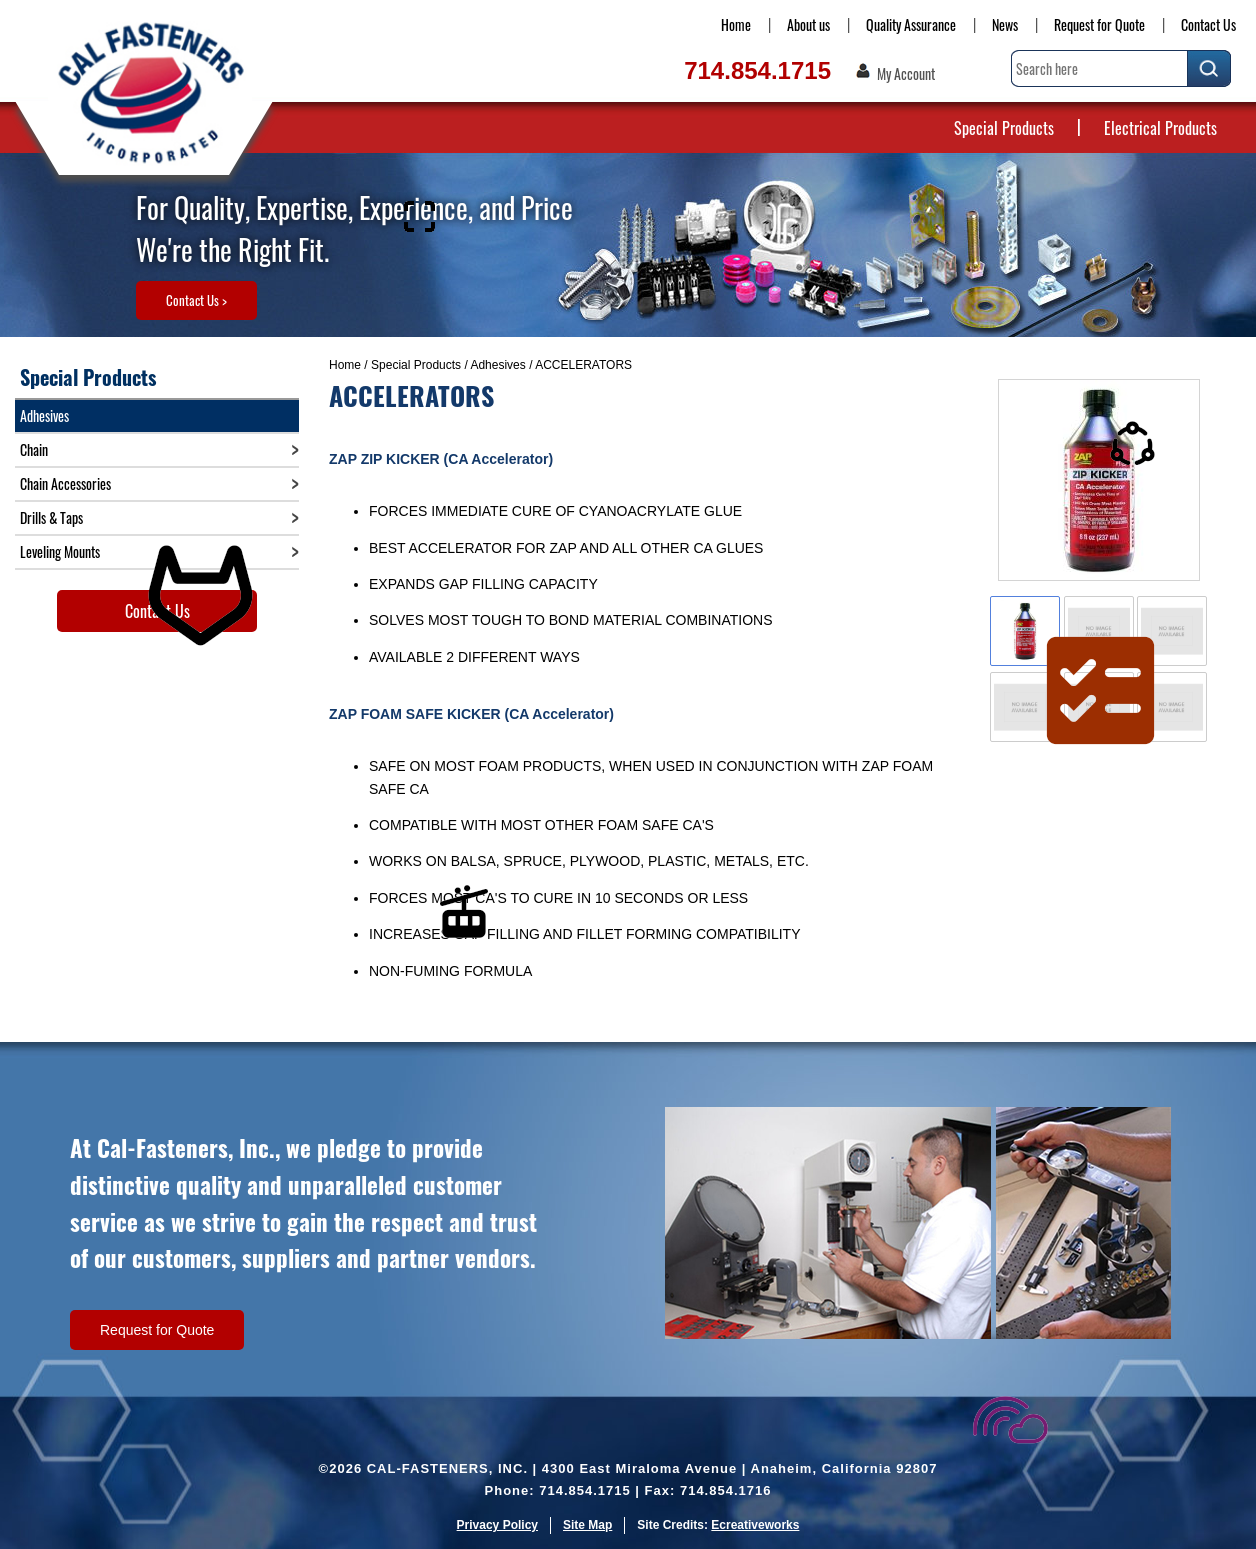 Image resolution: width=1256 pixels, height=1549 pixels. What do you see at coordinates (464, 913) in the screenshot?
I see `view tram or cable car transit options` at bounding box center [464, 913].